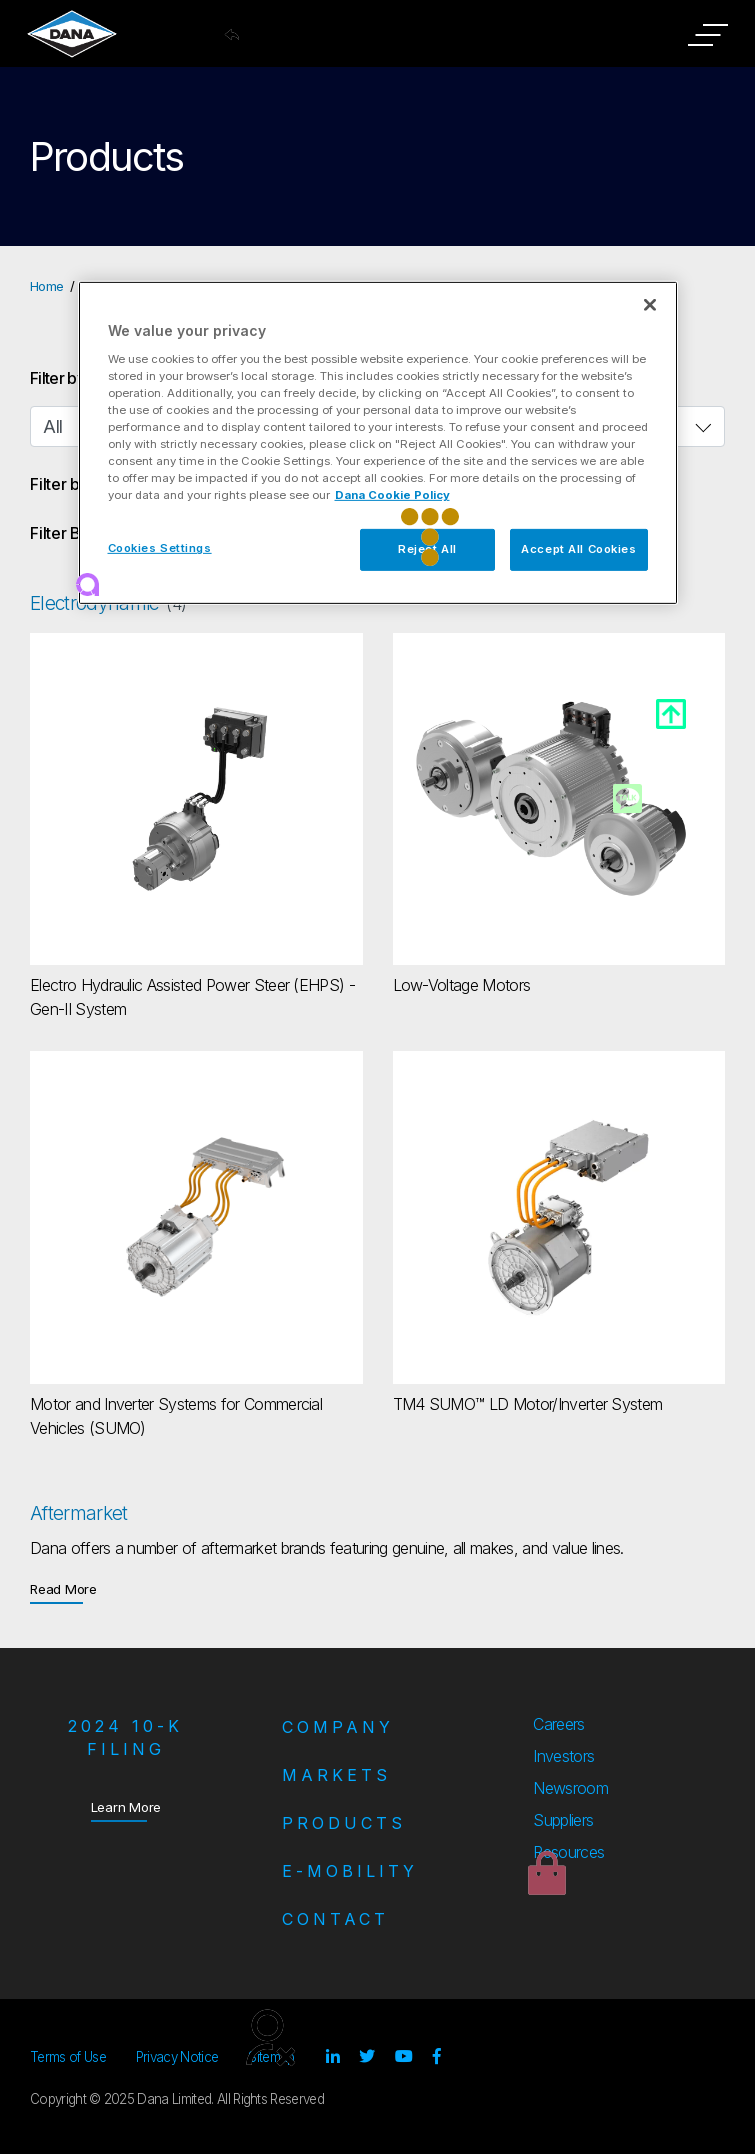 The height and width of the screenshot is (2154, 755). I want to click on telefonica brand logo, so click(430, 537).